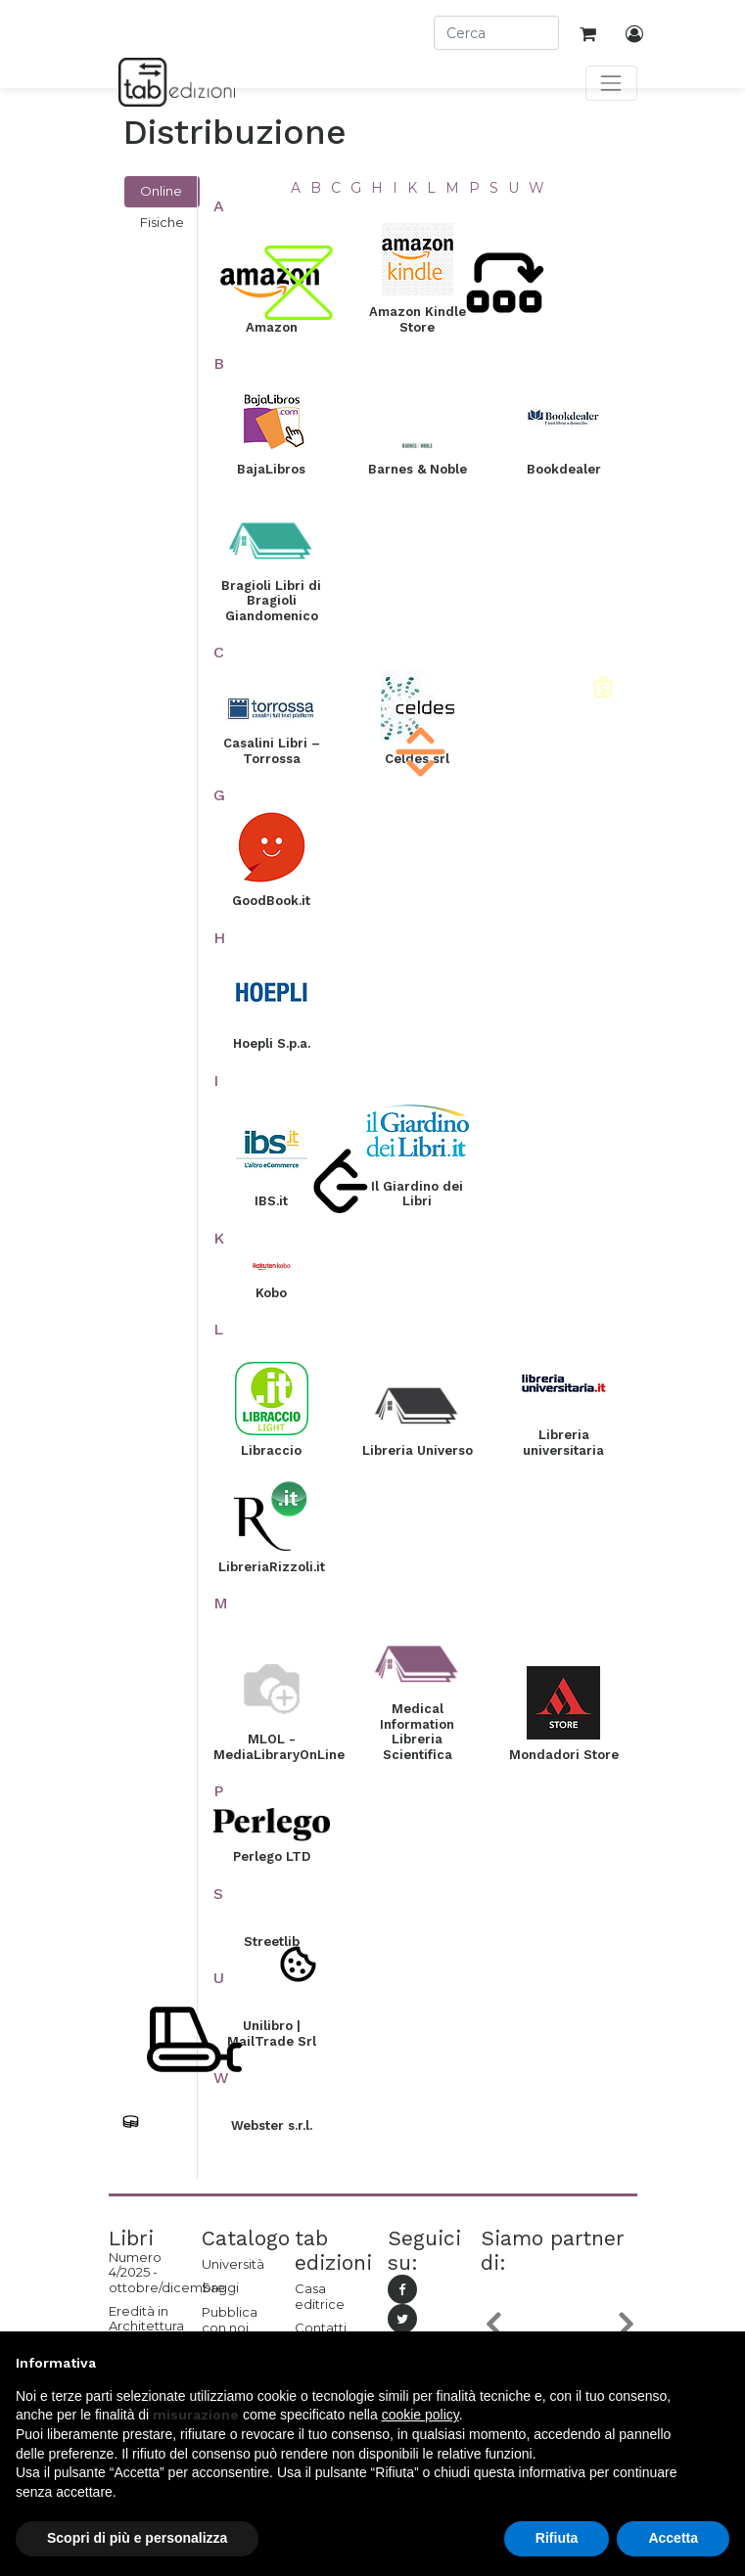  I want to click on indicates high time remaining, so click(299, 283).